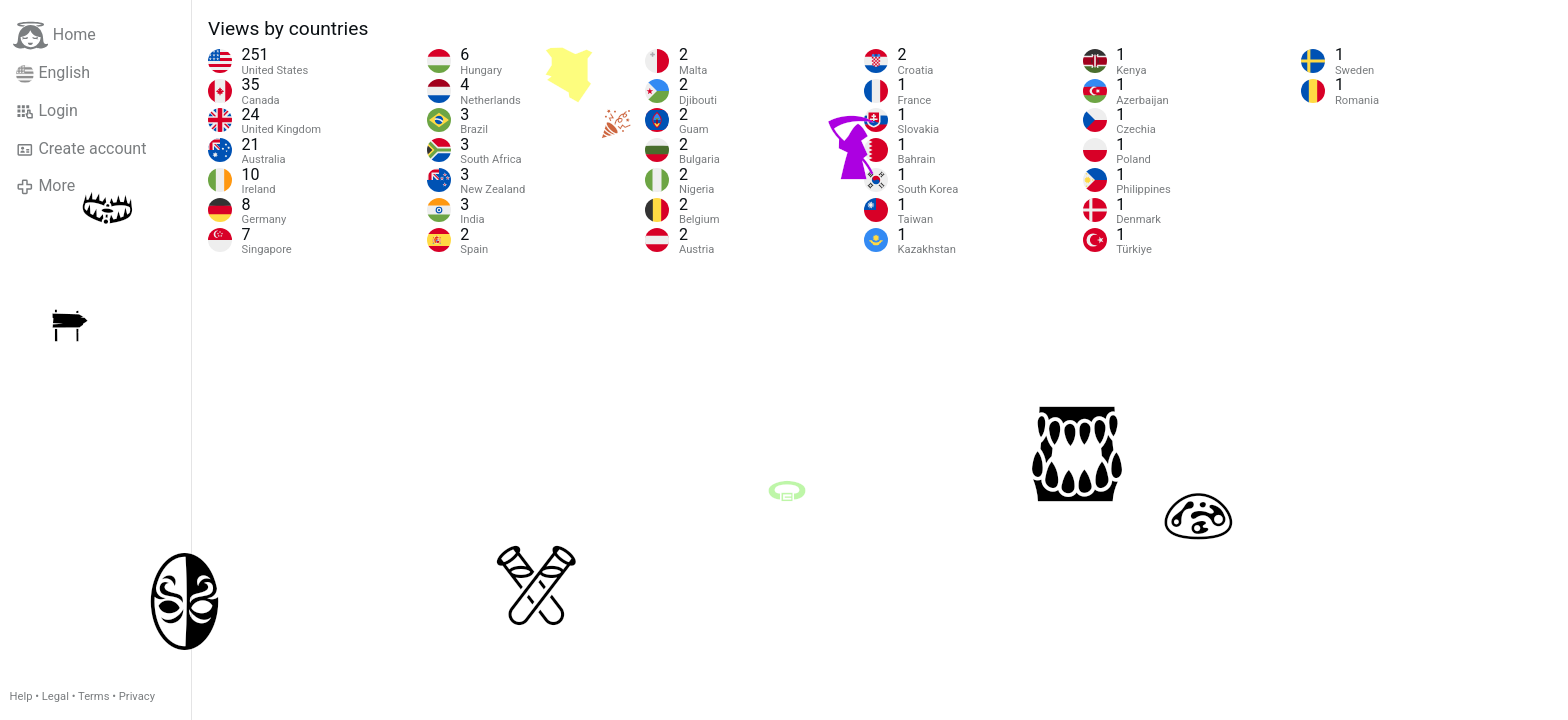  I want to click on get directions or navigate to a destination, so click(70, 324).